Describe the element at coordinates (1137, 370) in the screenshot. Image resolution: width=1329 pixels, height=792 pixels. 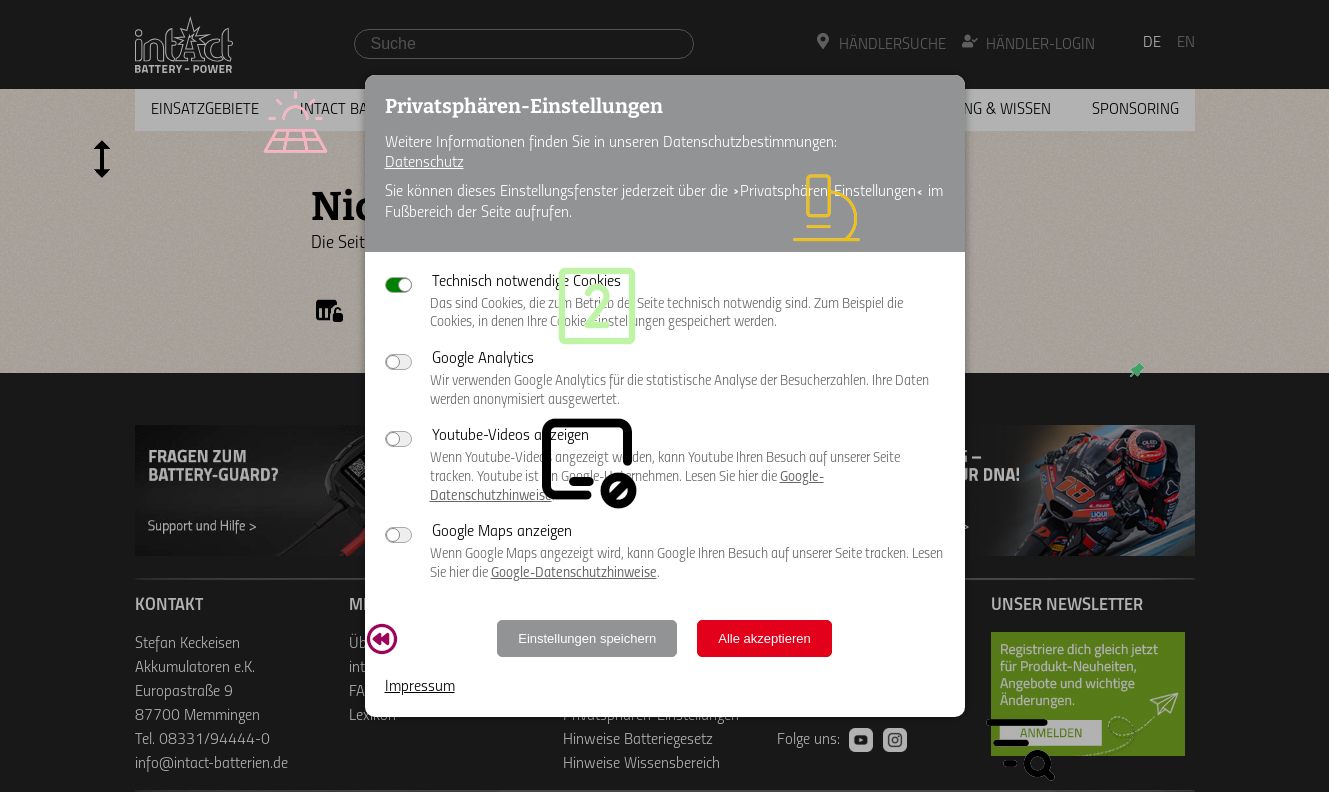
I see `pin this item to keep it visible` at that location.